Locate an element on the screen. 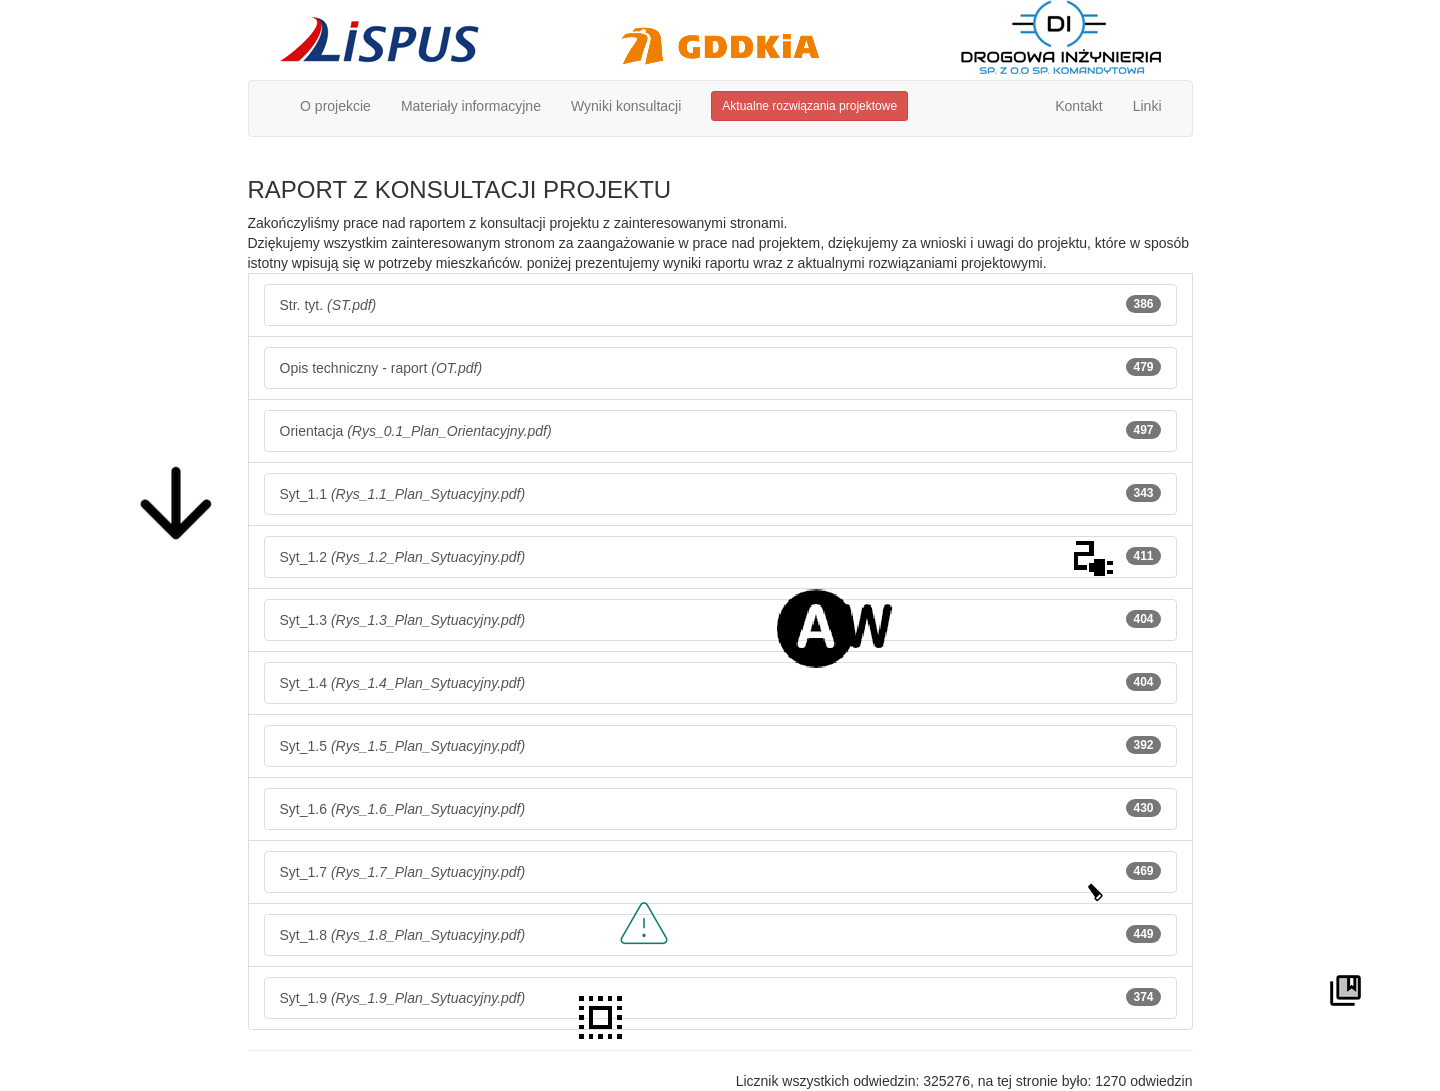 The image size is (1440, 1091). find carpentry or woodworking services is located at coordinates (1095, 892).